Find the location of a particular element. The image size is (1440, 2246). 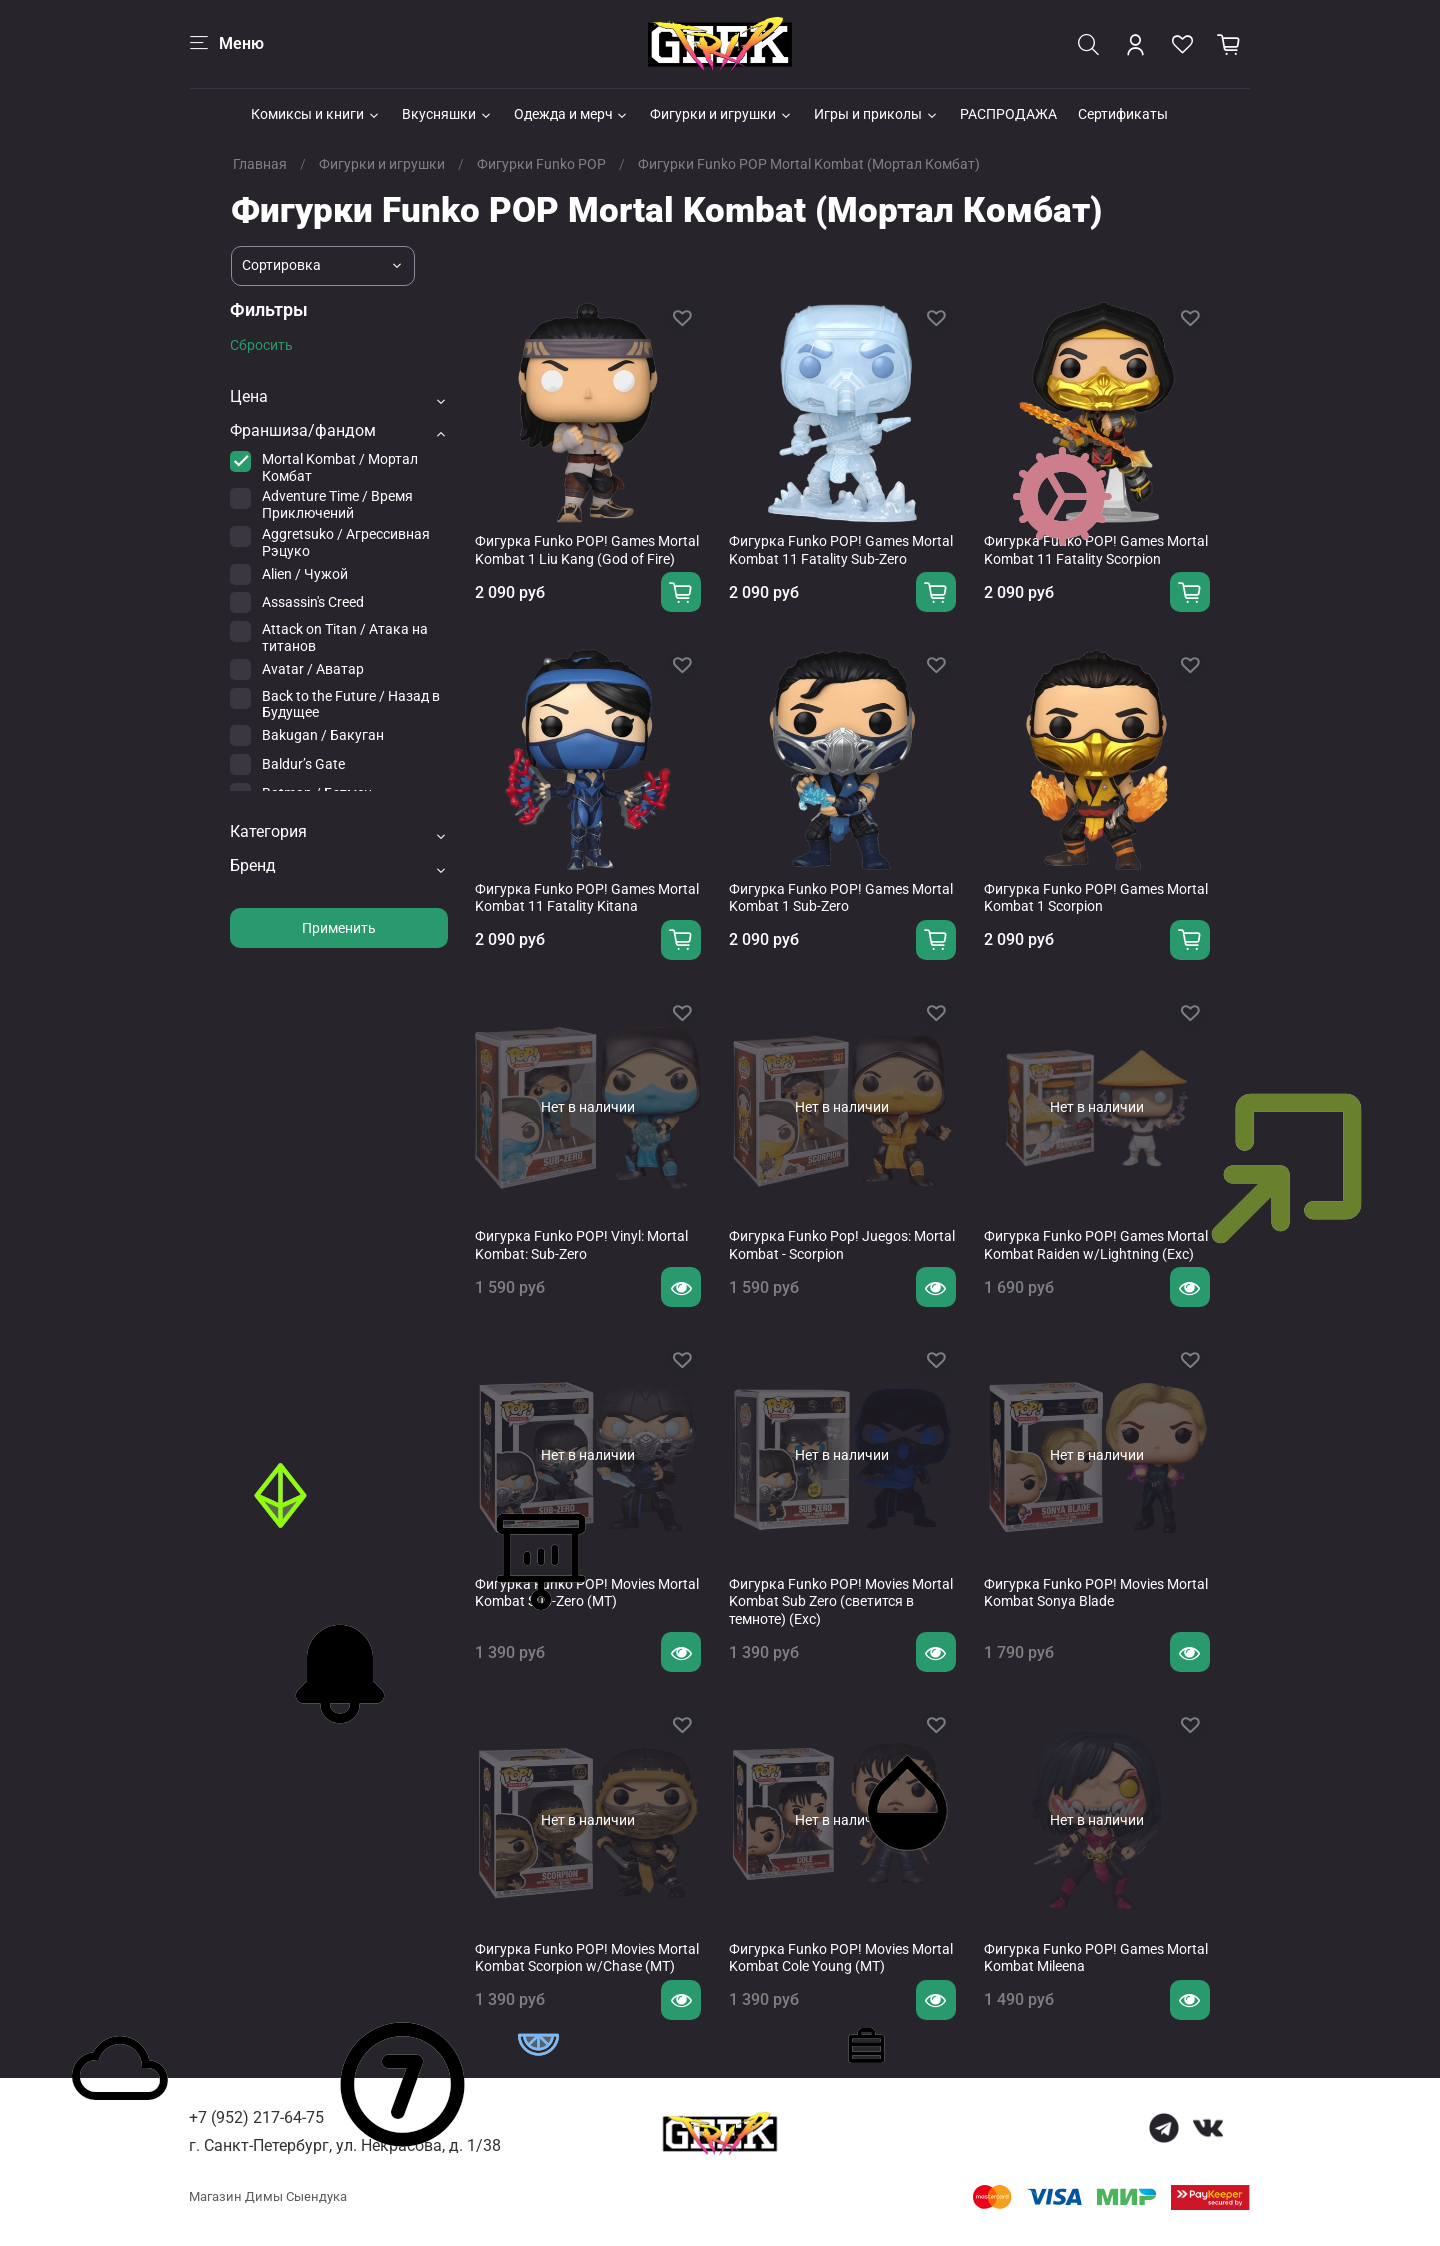

cloud storage or sync status is located at coordinates (120, 2068).